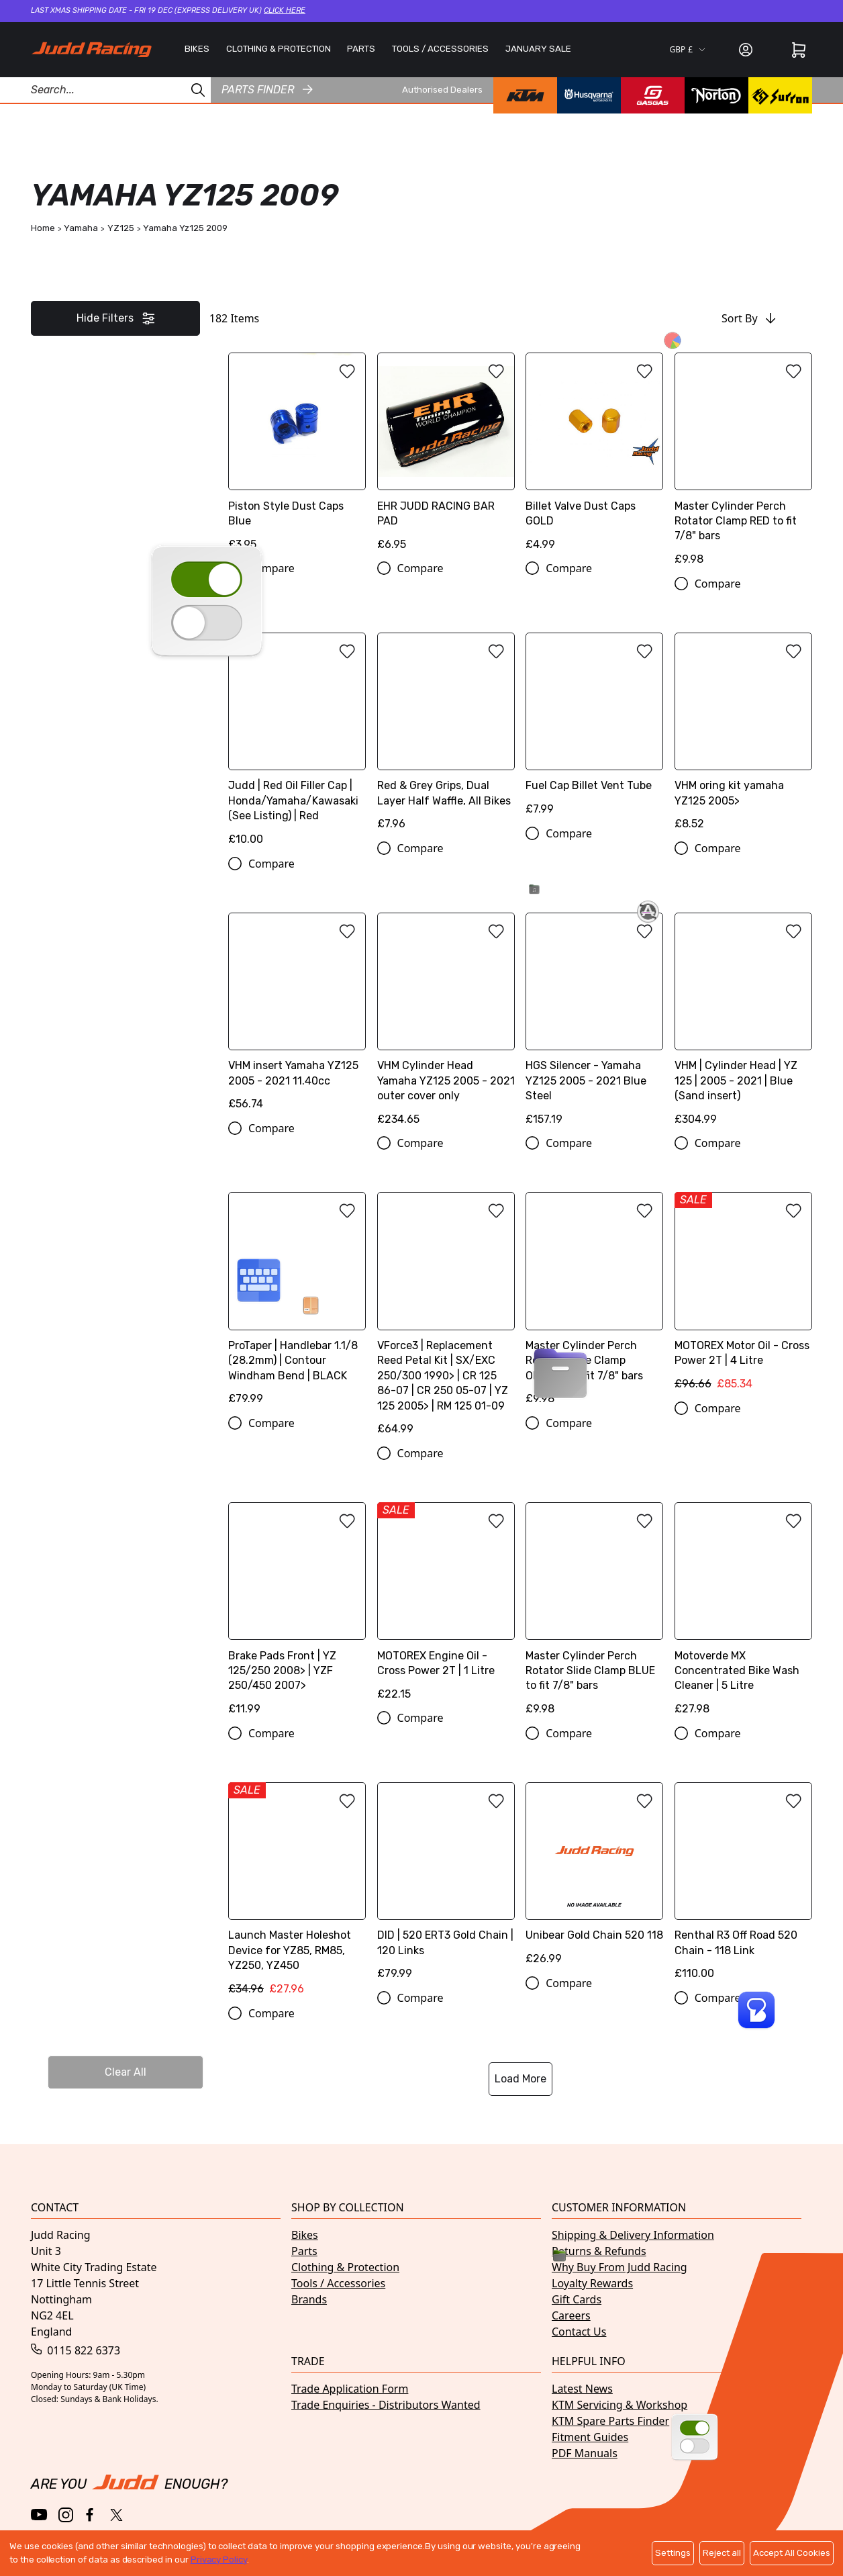 The height and width of the screenshot is (2576, 843). What do you see at coordinates (695, 2437) in the screenshot?
I see `open gnome tweaks settings` at bounding box center [695, 2437].